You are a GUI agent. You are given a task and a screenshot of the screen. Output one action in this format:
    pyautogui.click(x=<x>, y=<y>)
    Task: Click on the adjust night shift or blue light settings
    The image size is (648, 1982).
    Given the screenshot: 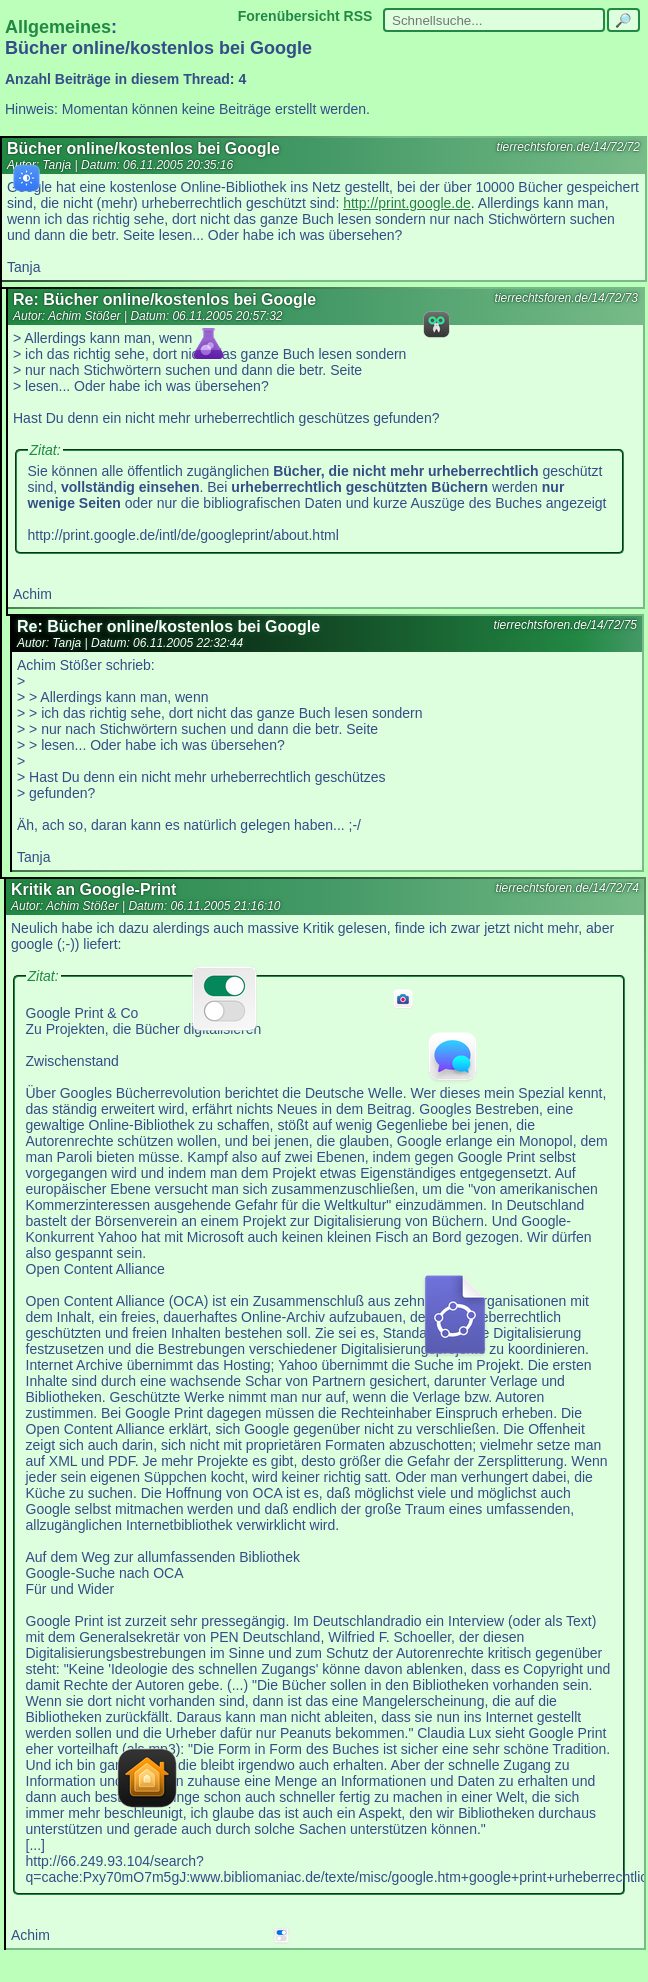 What is the action you would take?
    pyautogui.click(x=26, y=178)
    